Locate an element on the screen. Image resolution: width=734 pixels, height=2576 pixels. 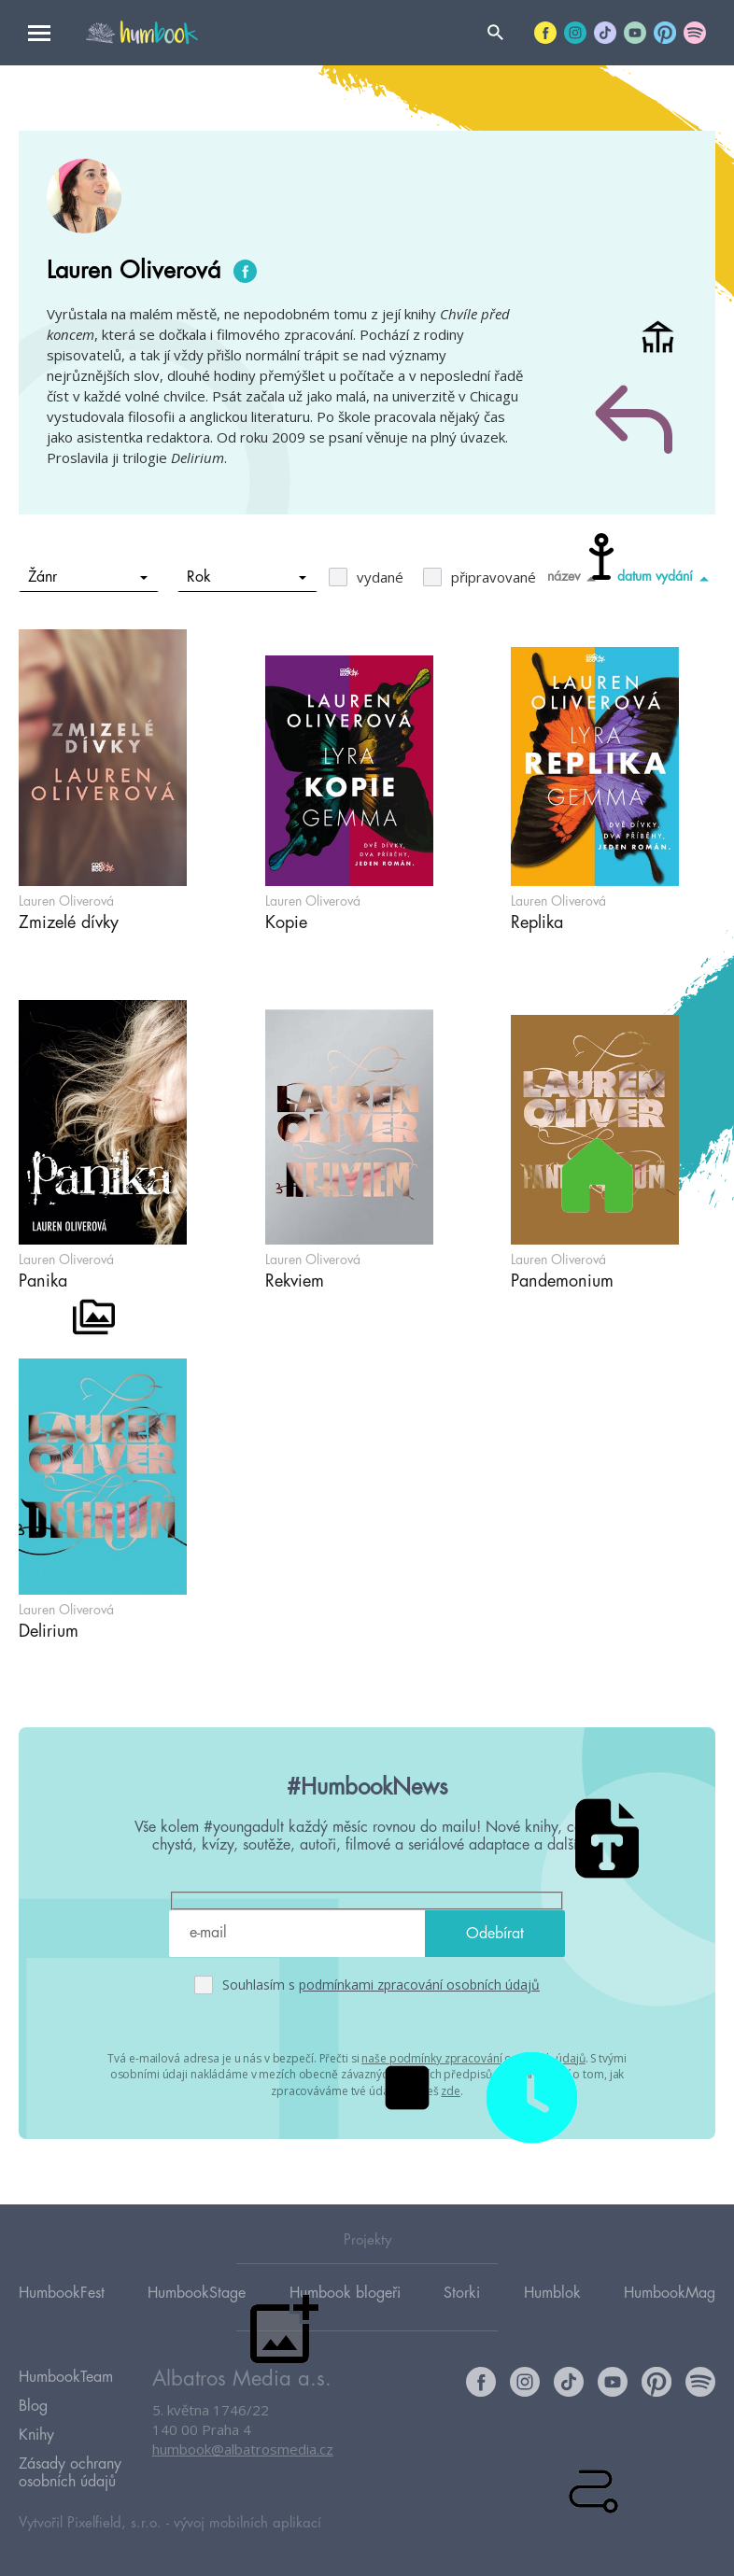
add a new photo to your gallery is located at coordinates (283, 2330).